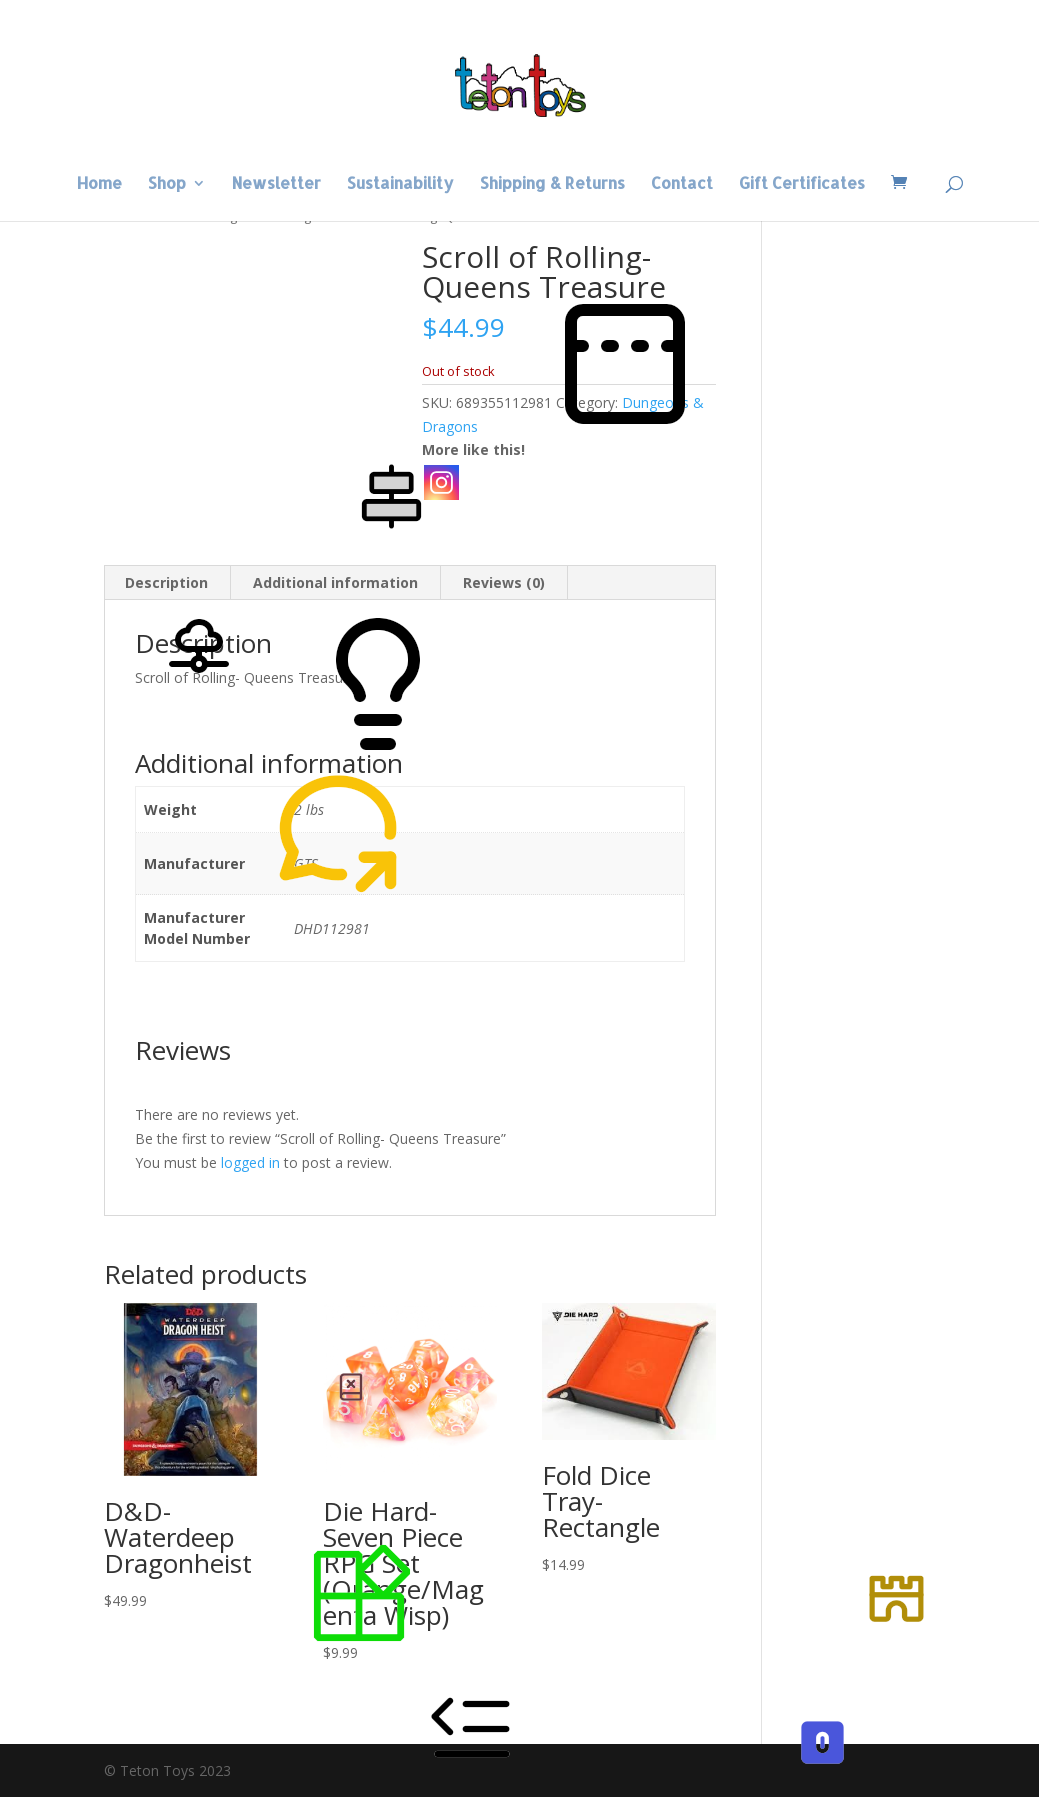  Describe the element at coordinates (822, 1742) in the screenshot. I see `indicates the letter "o" or zero value` at that location.